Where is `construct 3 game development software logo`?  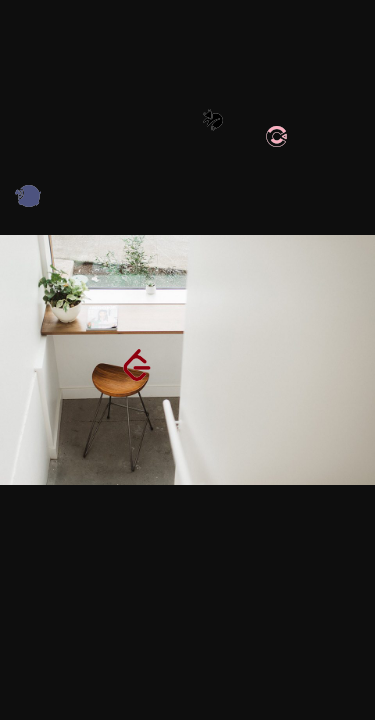
construct 3 game development software logo is located at coordinates (276, 136).